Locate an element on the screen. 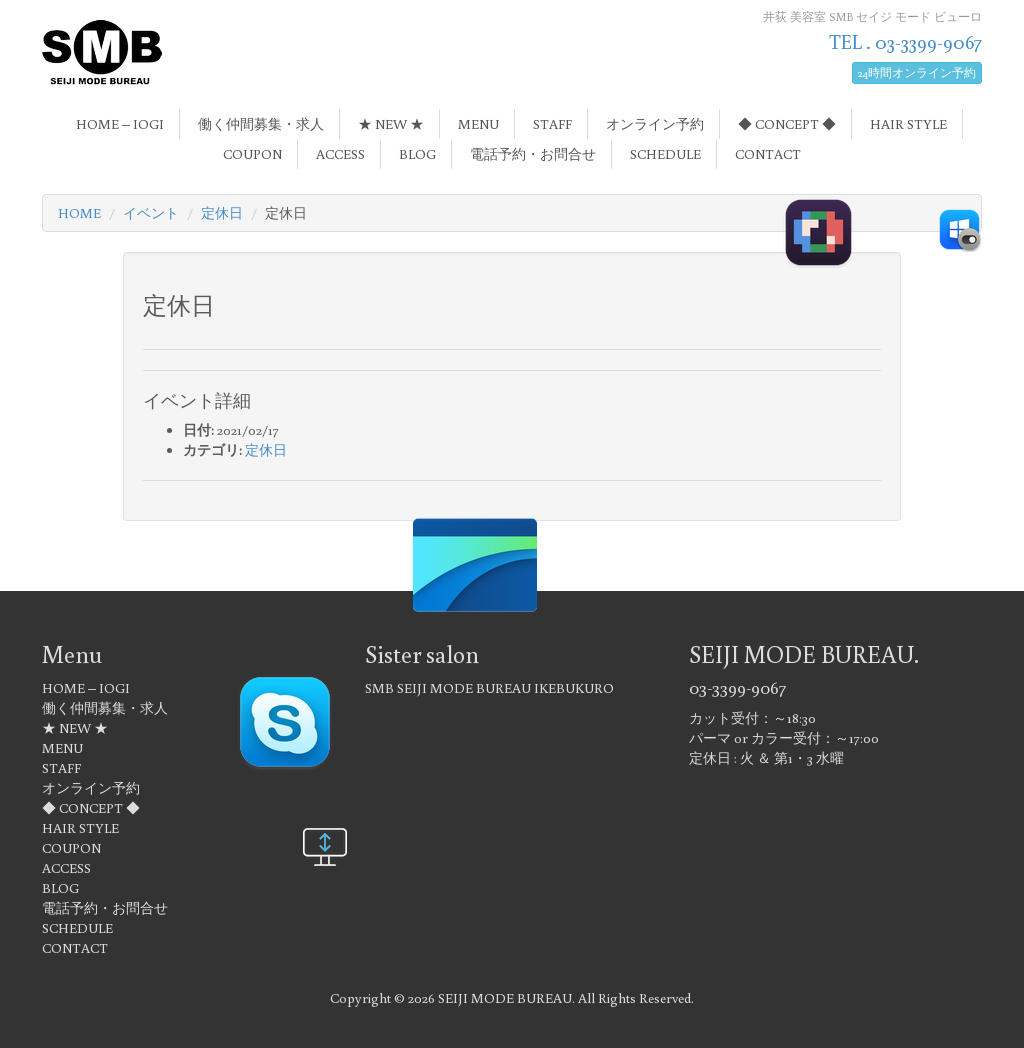  launch microsoft edge webview runtime is located at coordinates (475, 565).